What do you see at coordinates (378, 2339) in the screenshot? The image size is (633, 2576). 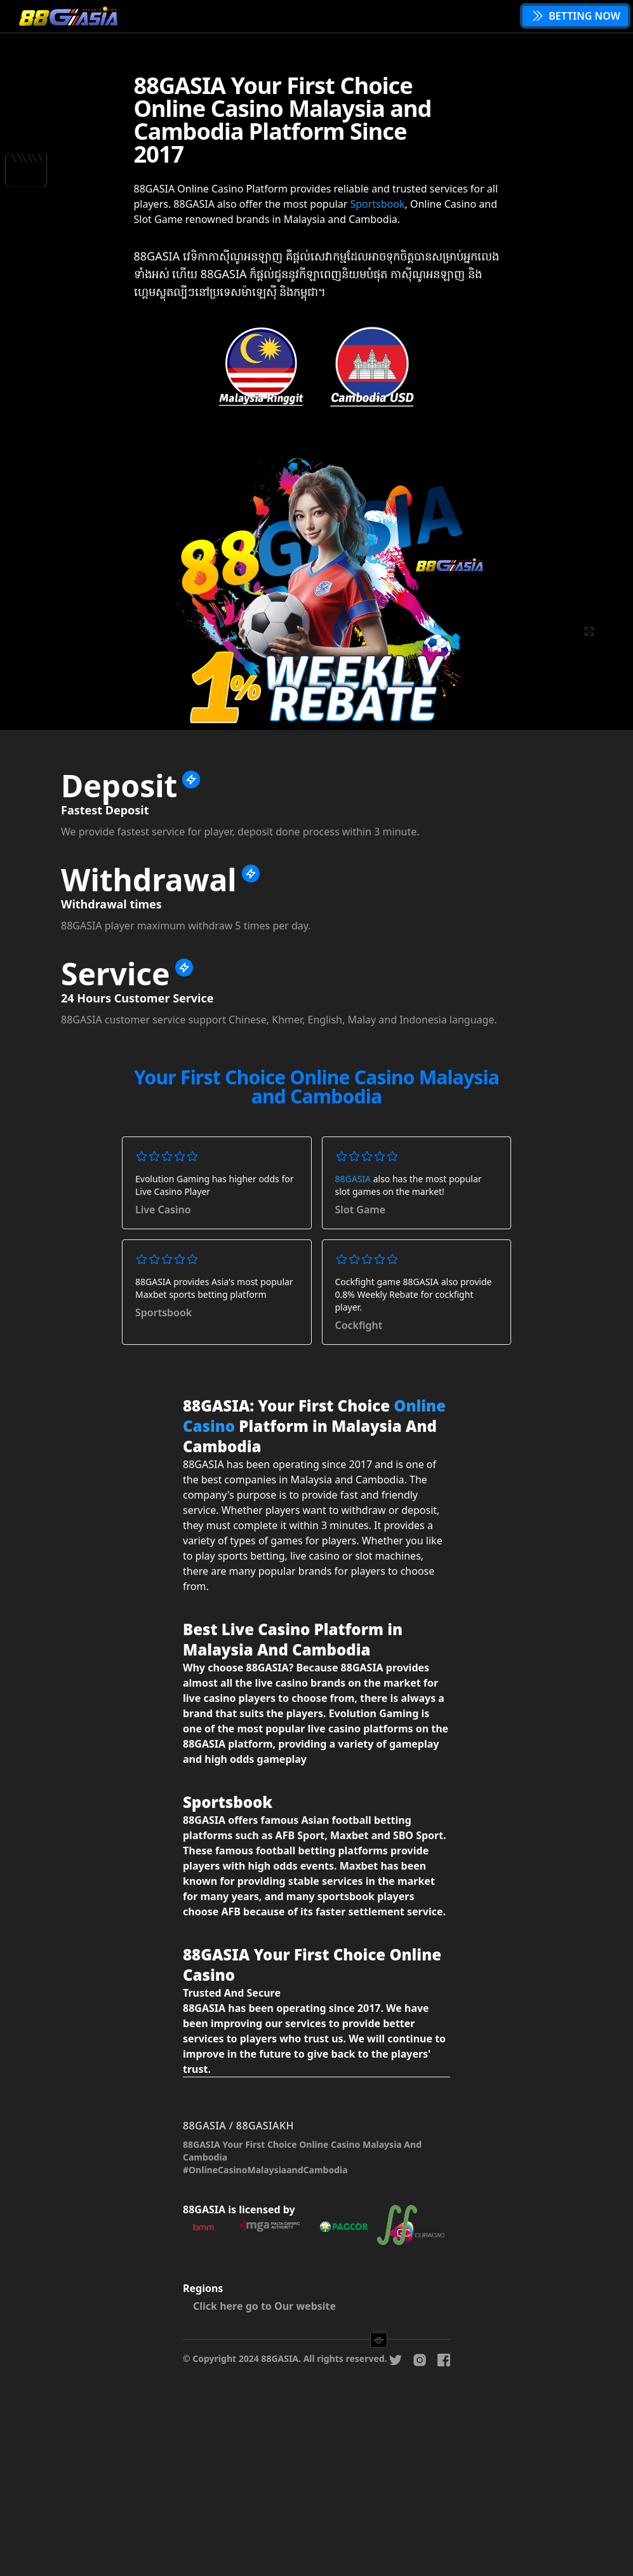 I see `archive selected items` at bounding box center [378, 2339].